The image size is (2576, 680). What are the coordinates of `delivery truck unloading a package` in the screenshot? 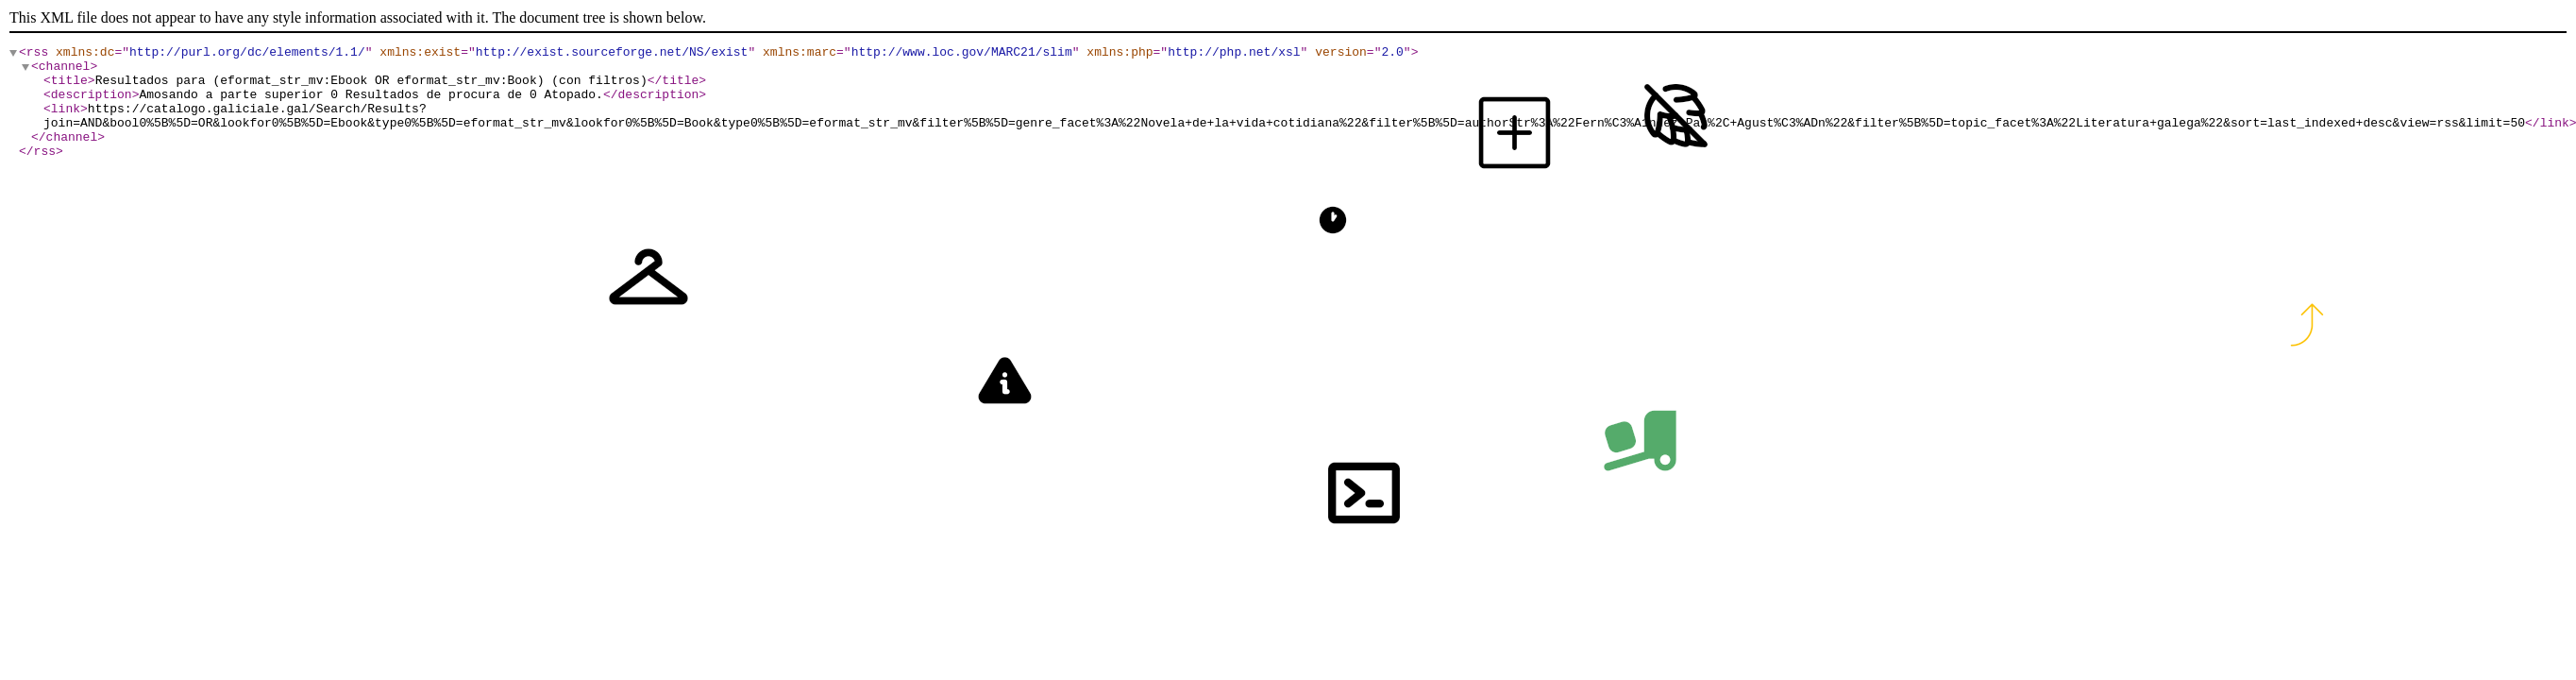 It's located at (1640, 438).